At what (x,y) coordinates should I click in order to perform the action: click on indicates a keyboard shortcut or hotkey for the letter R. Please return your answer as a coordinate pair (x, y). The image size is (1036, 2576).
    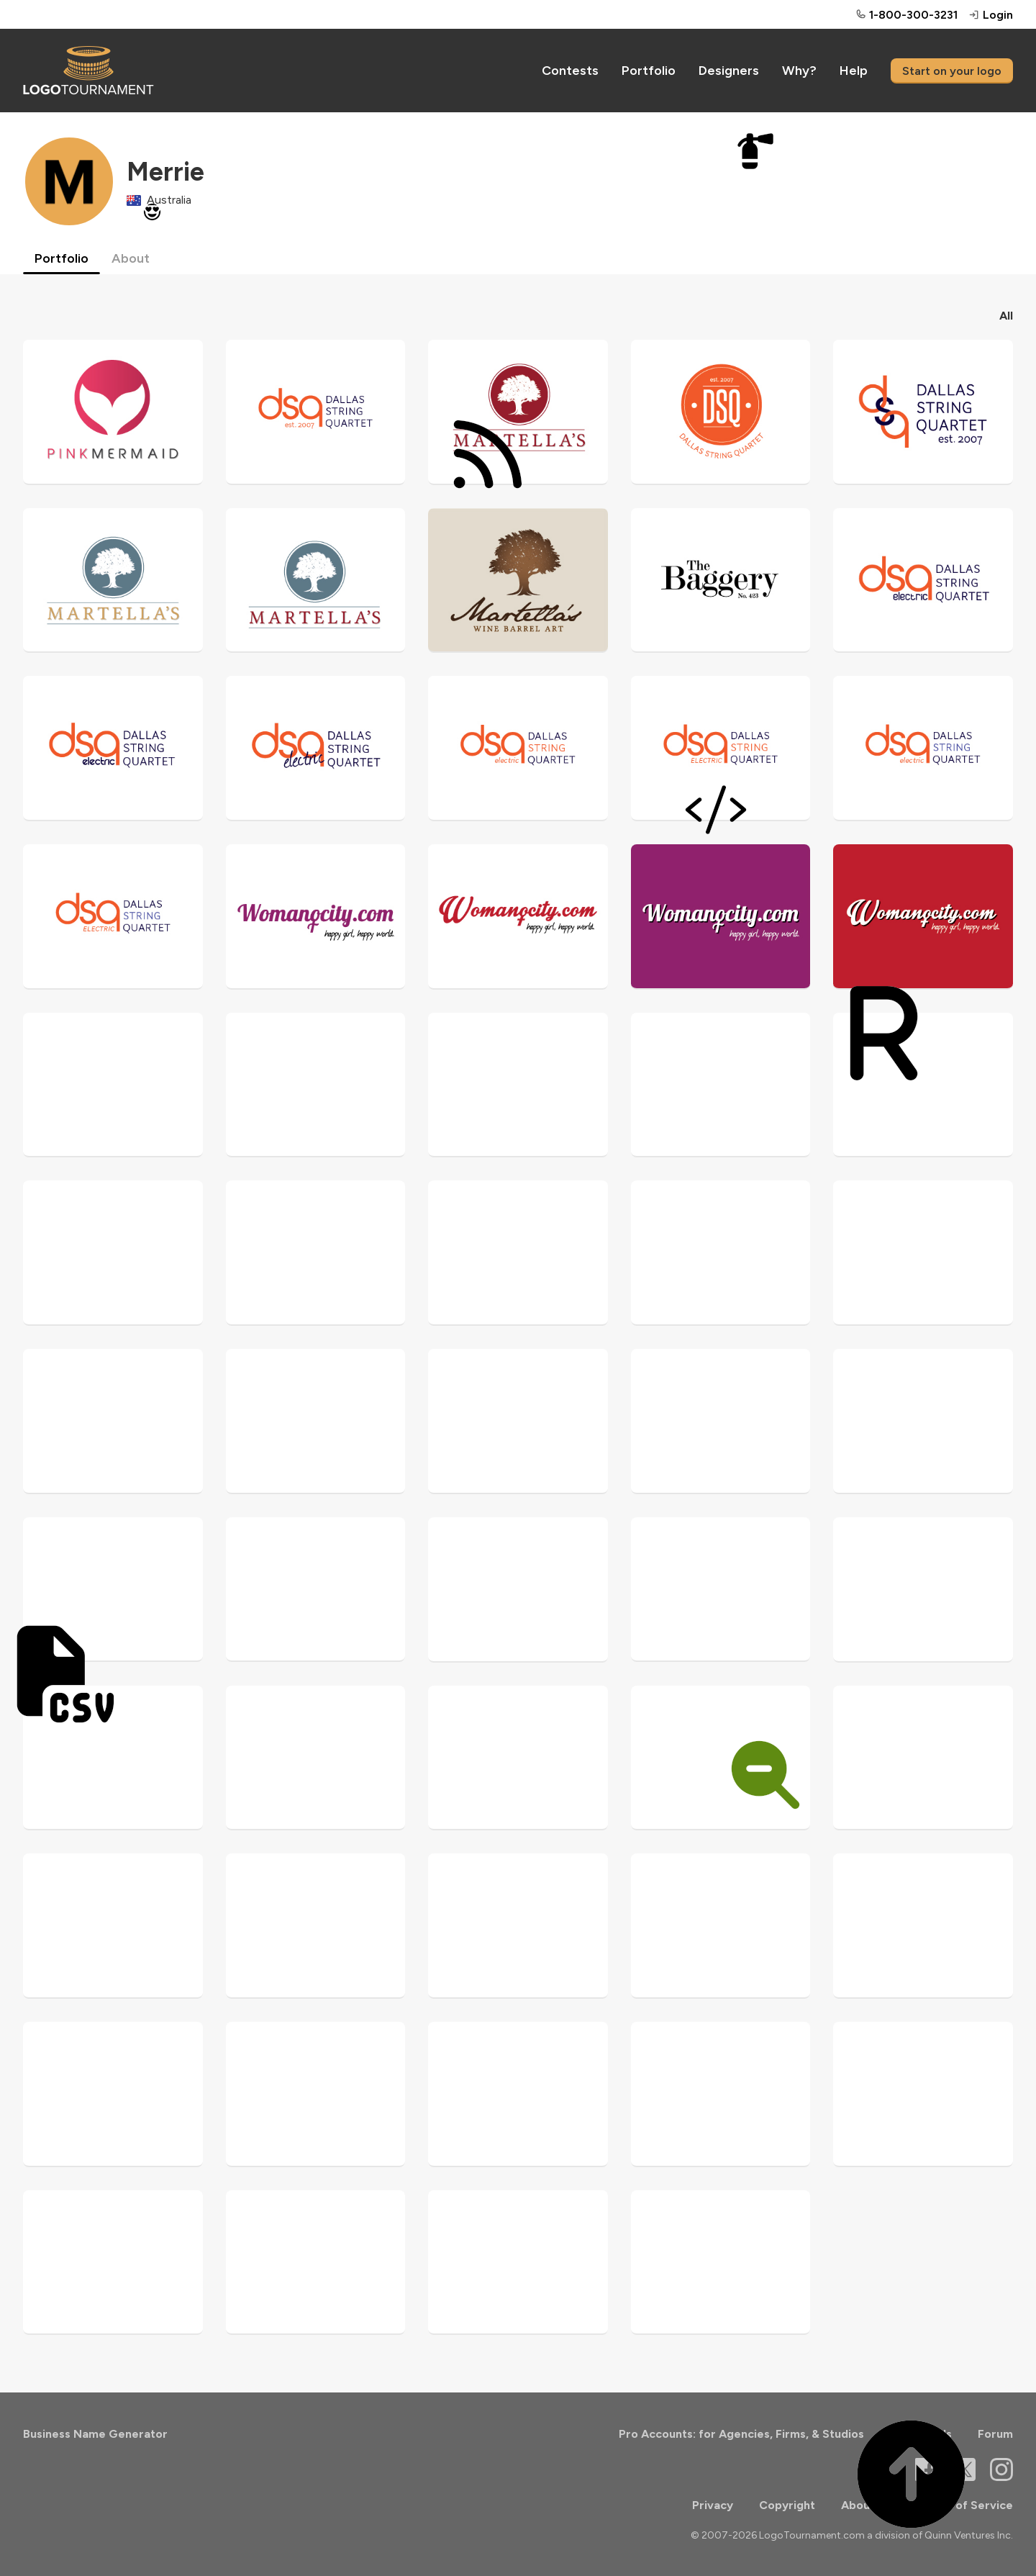
    Looking at the image, I should click on (883, 1033).